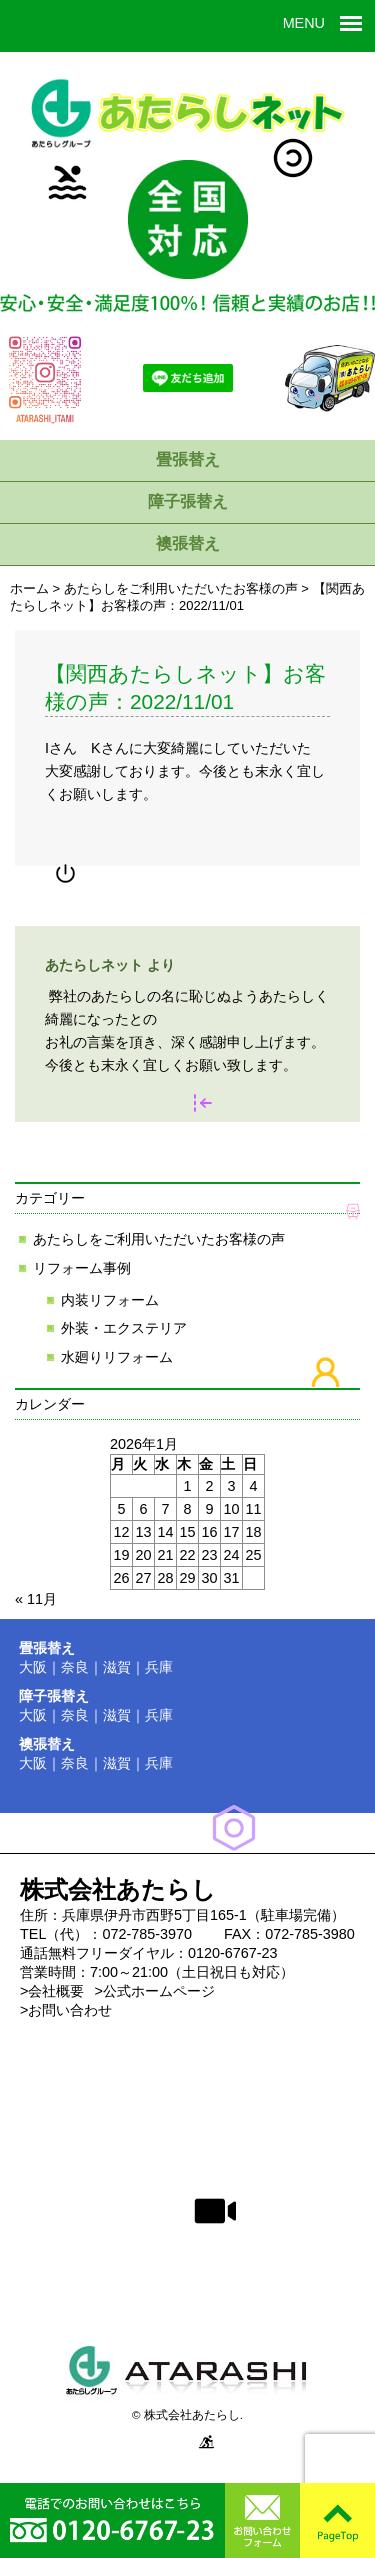  What do you see at coordinates (293, 158) in the screenshot?
I see `indicates copyleft licensing for content or software` at bounding box center [293, 158].